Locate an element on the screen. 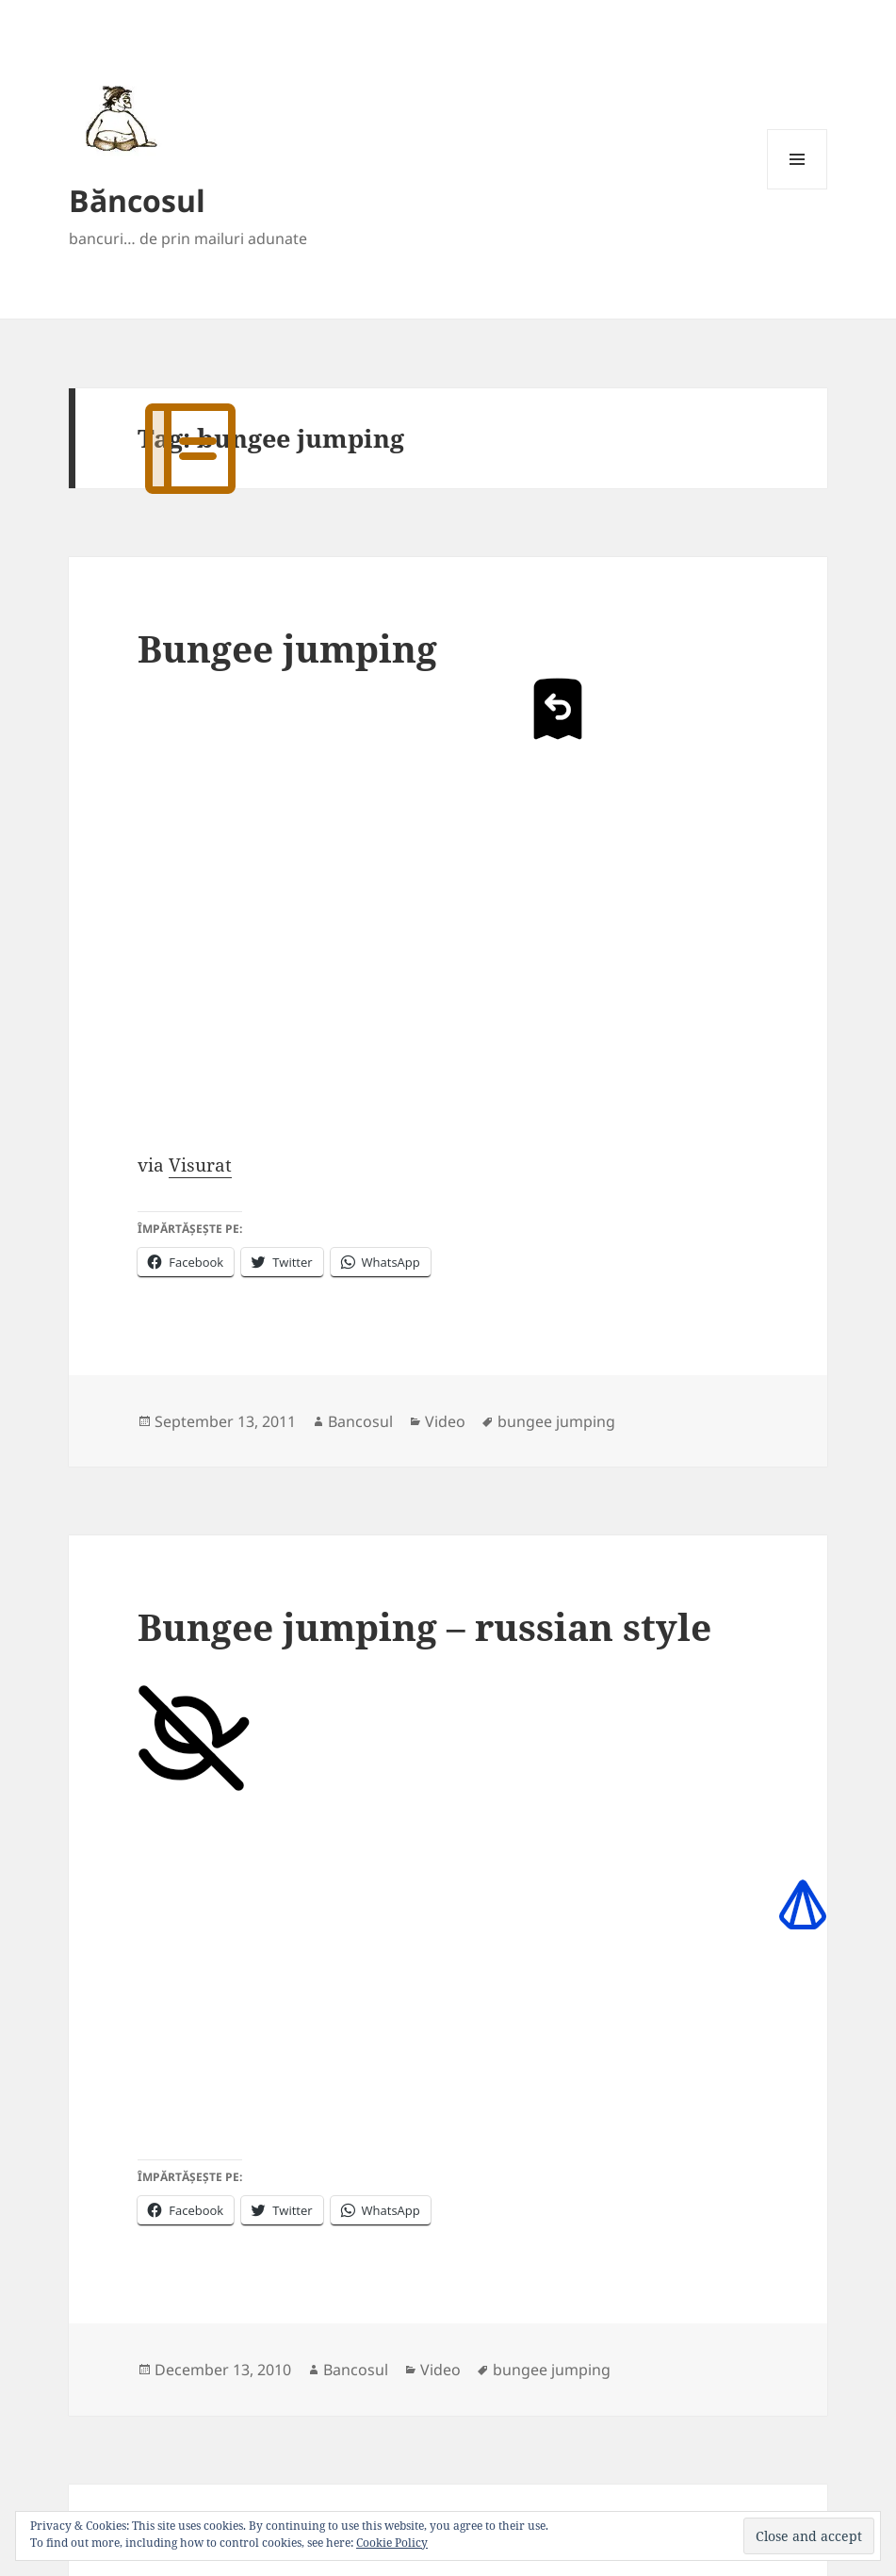  disable freehand drawing mode is located at coordinates (191, 1738).